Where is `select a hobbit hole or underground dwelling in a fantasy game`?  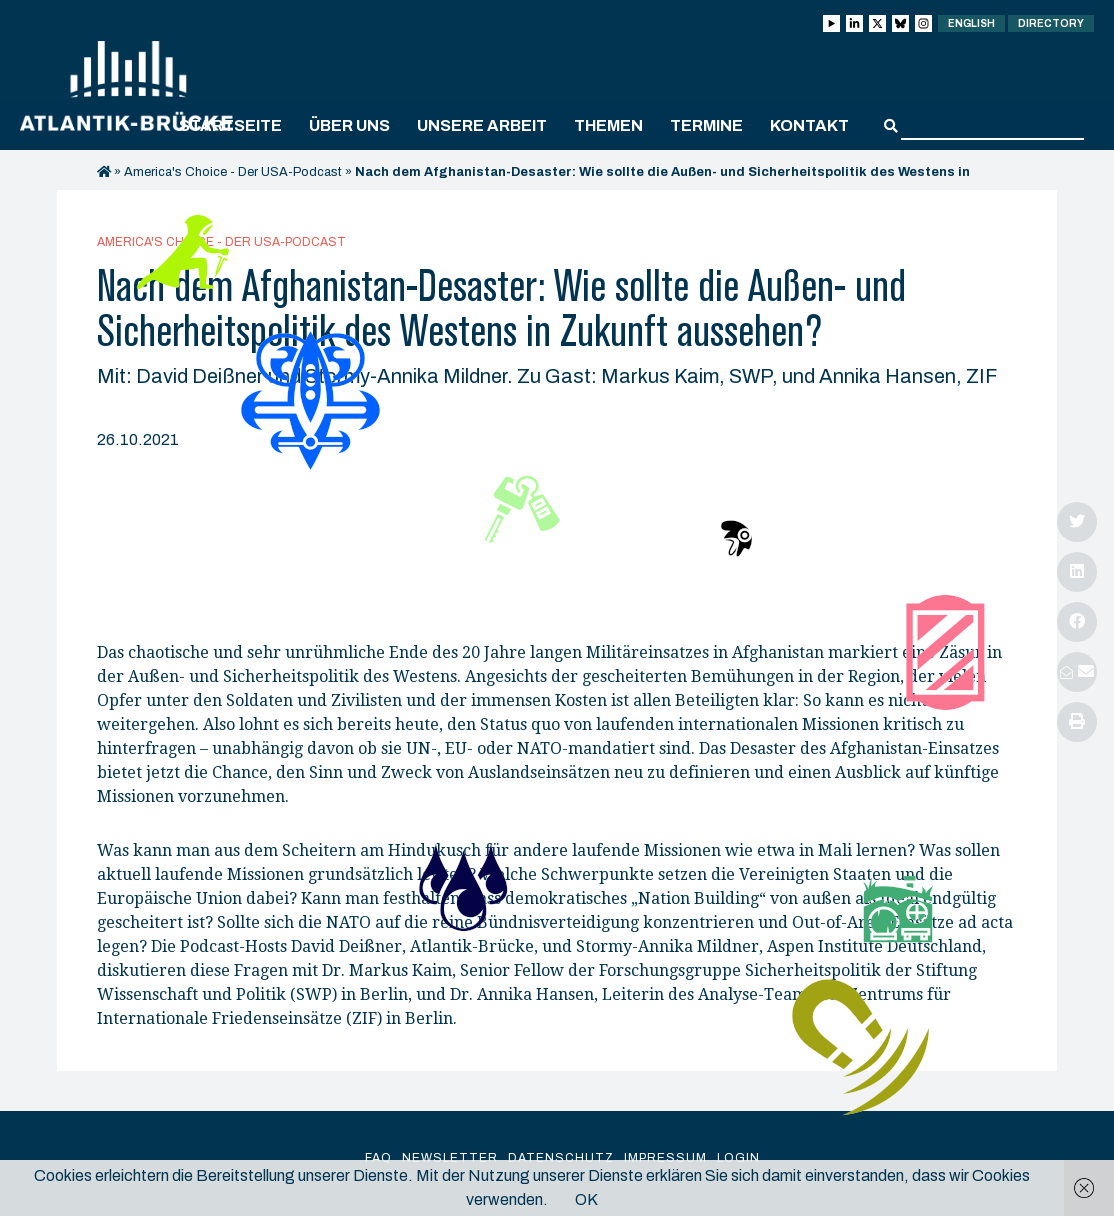 select a hobbit hole or underground dwelling in a fantasy game is located at coordinates (898, 908).